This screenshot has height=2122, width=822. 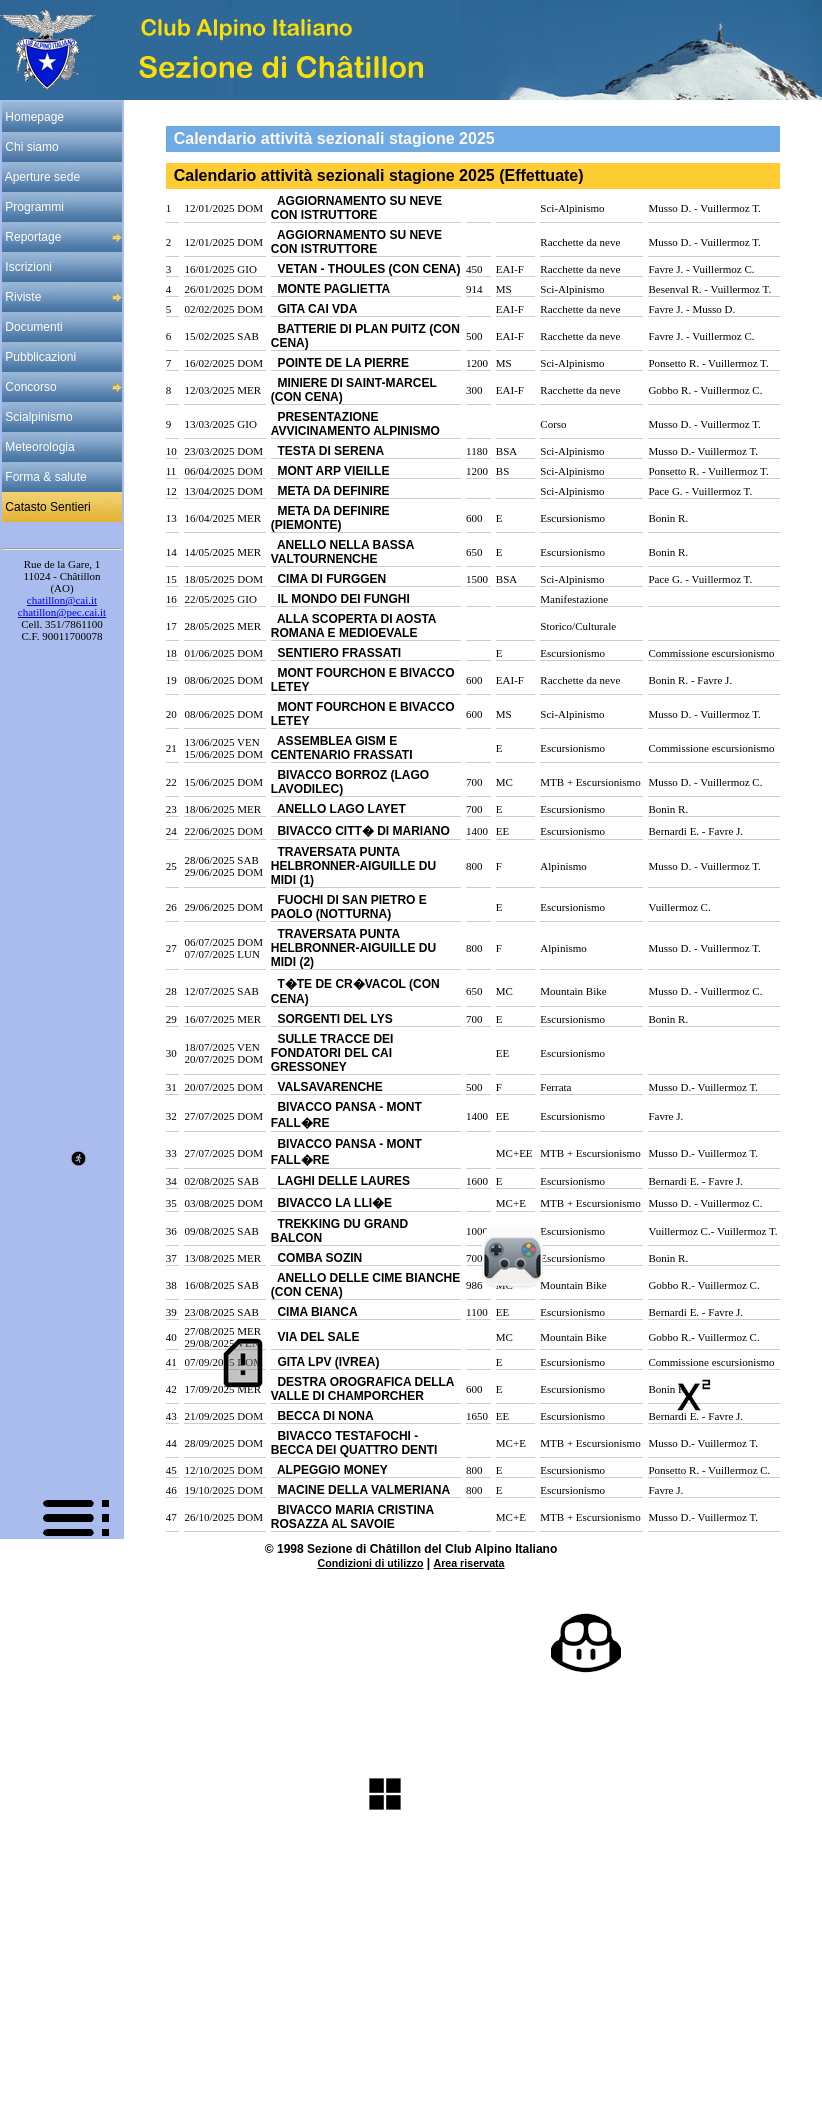 I want to click on game controller input device settings, so click(x=512, y=1255).